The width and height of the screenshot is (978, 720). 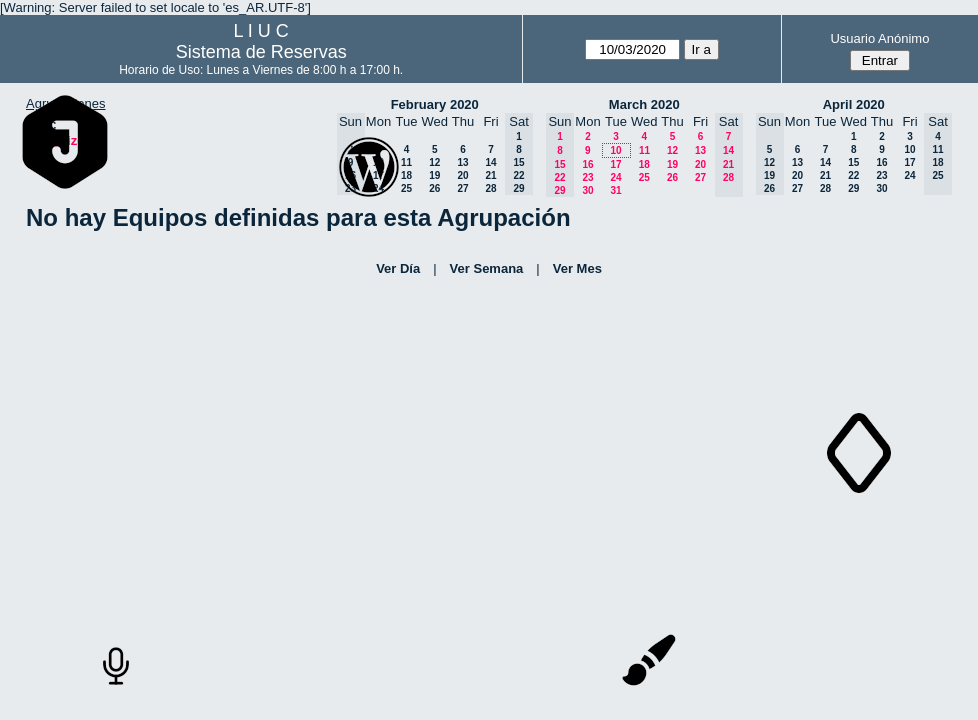 I want to click on access premium or pro features, so click(x=859, y=453).